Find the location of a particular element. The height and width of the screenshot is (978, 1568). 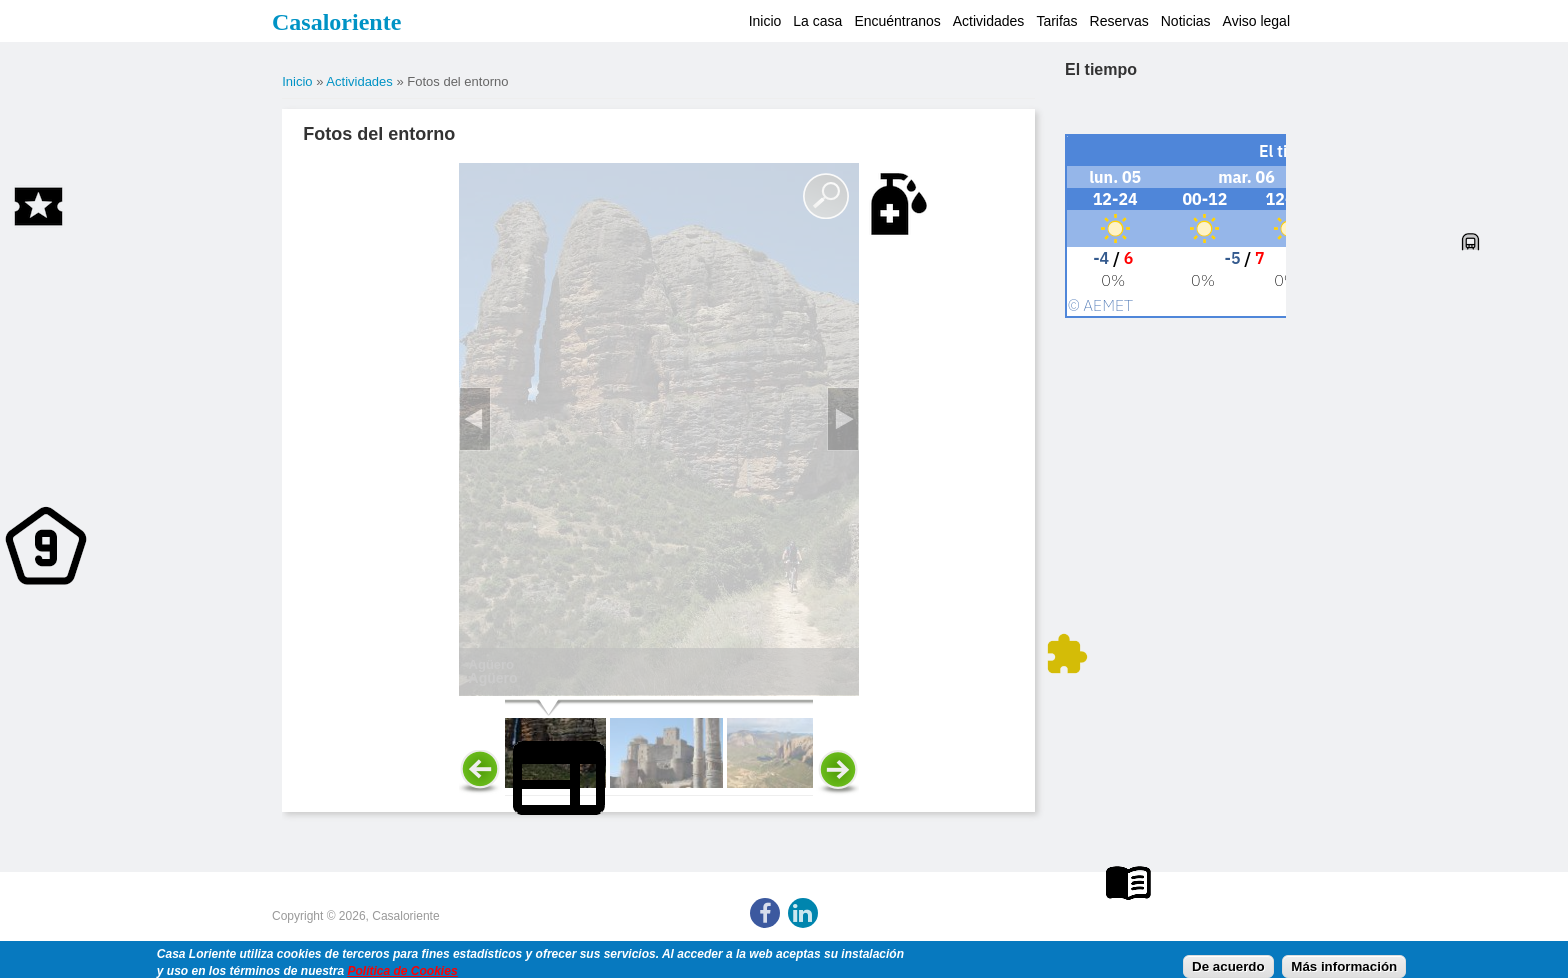

open menu or documentation is located at coordinates (1128, 881).